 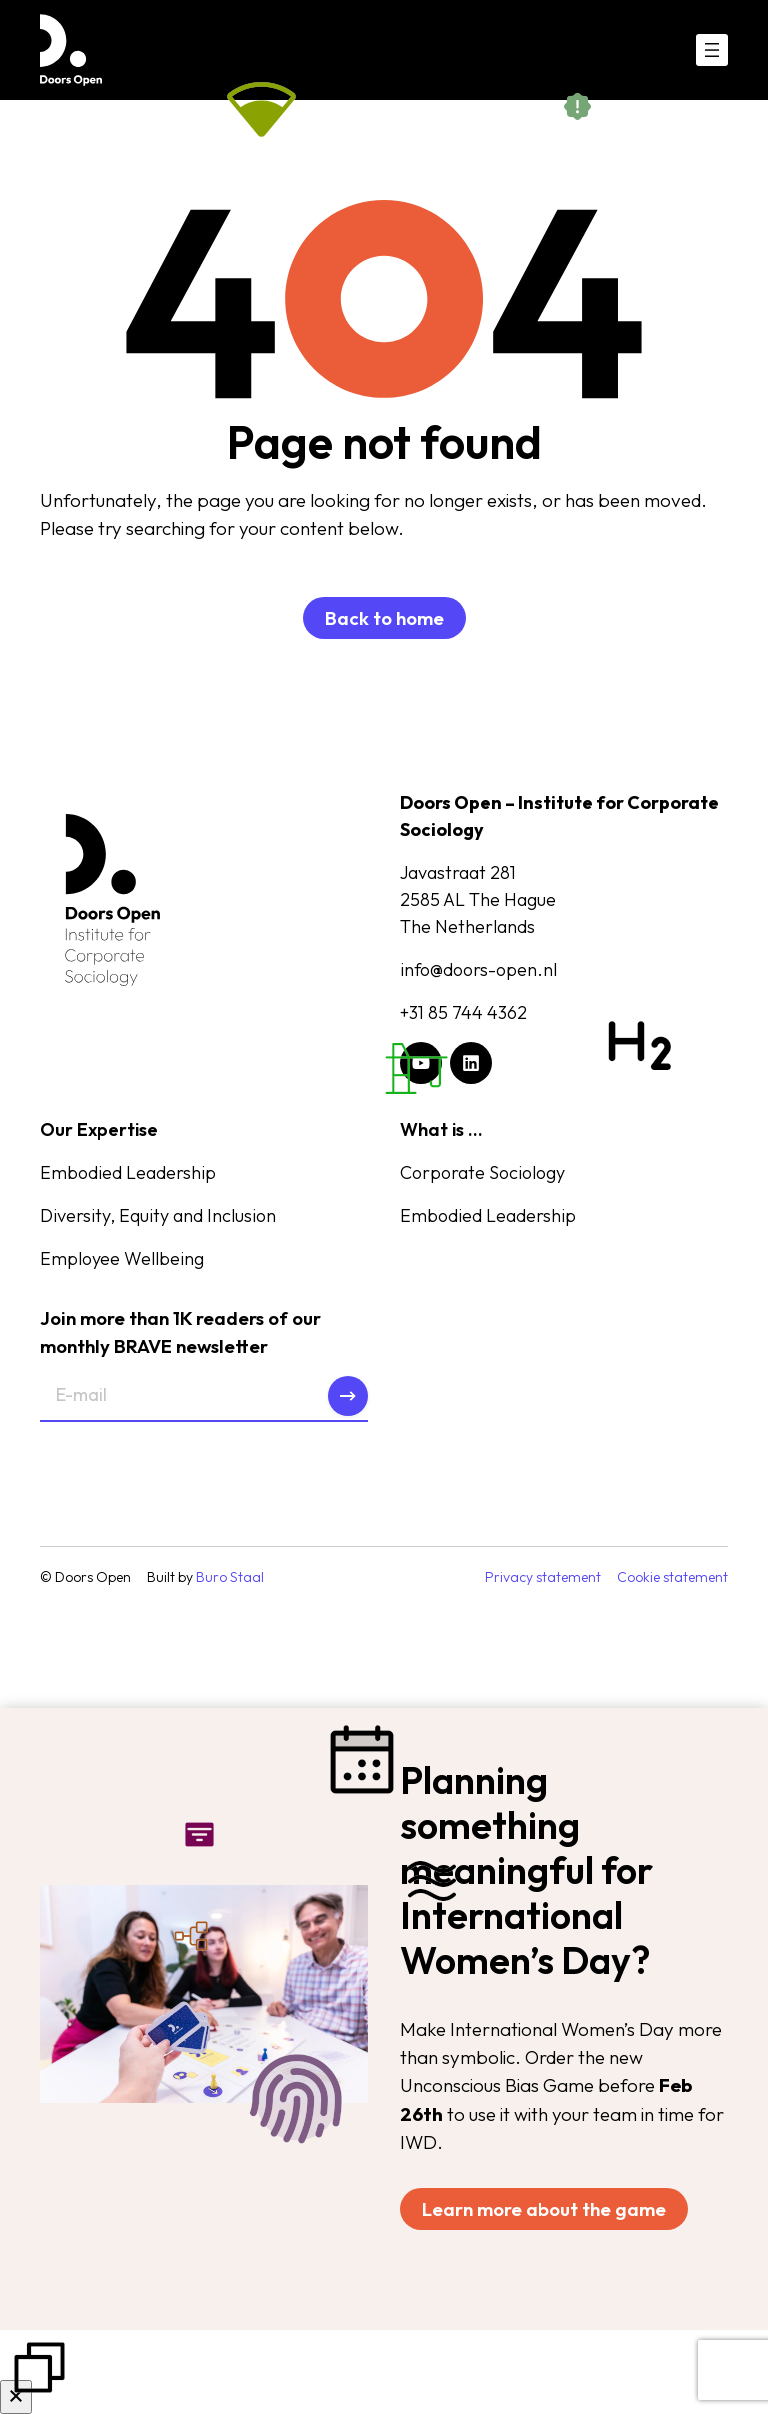 I want to click on indicates a warning or important alert, so click(x=577, y=106).